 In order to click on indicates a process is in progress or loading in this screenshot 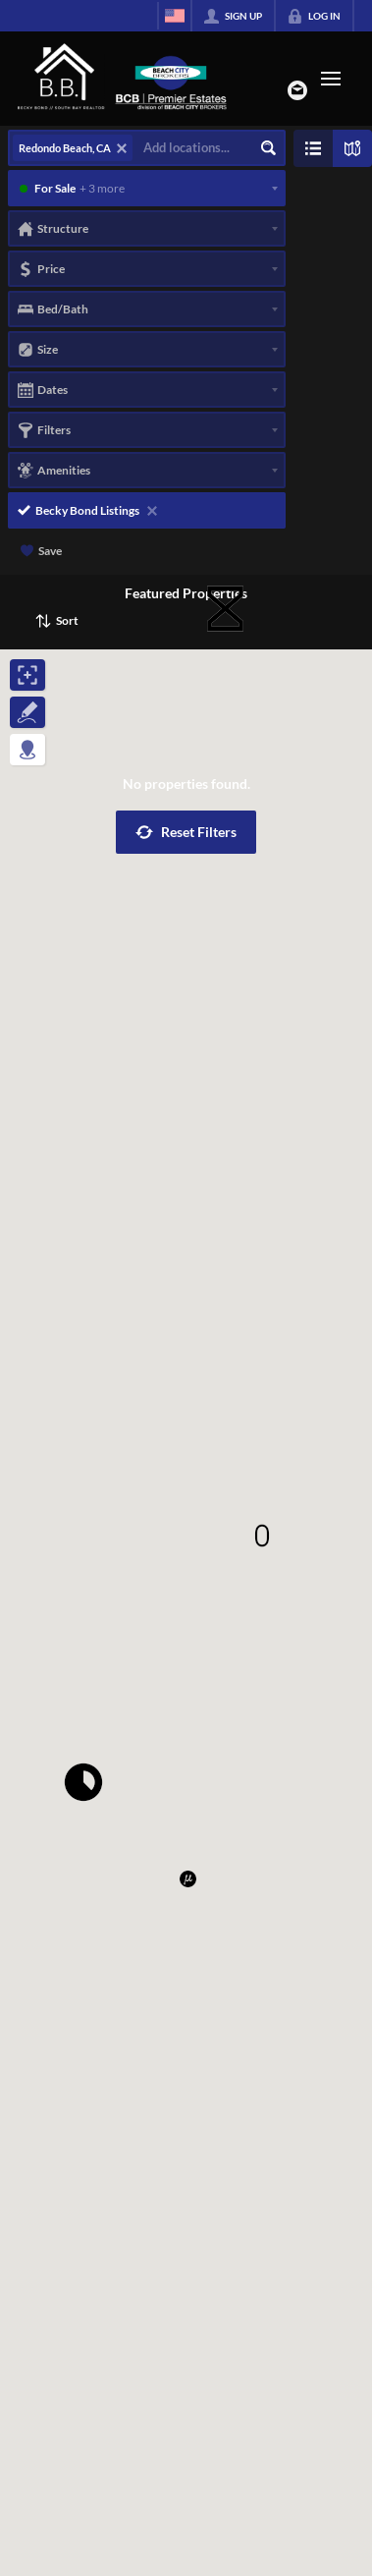, I will do `click(225, 608)`.